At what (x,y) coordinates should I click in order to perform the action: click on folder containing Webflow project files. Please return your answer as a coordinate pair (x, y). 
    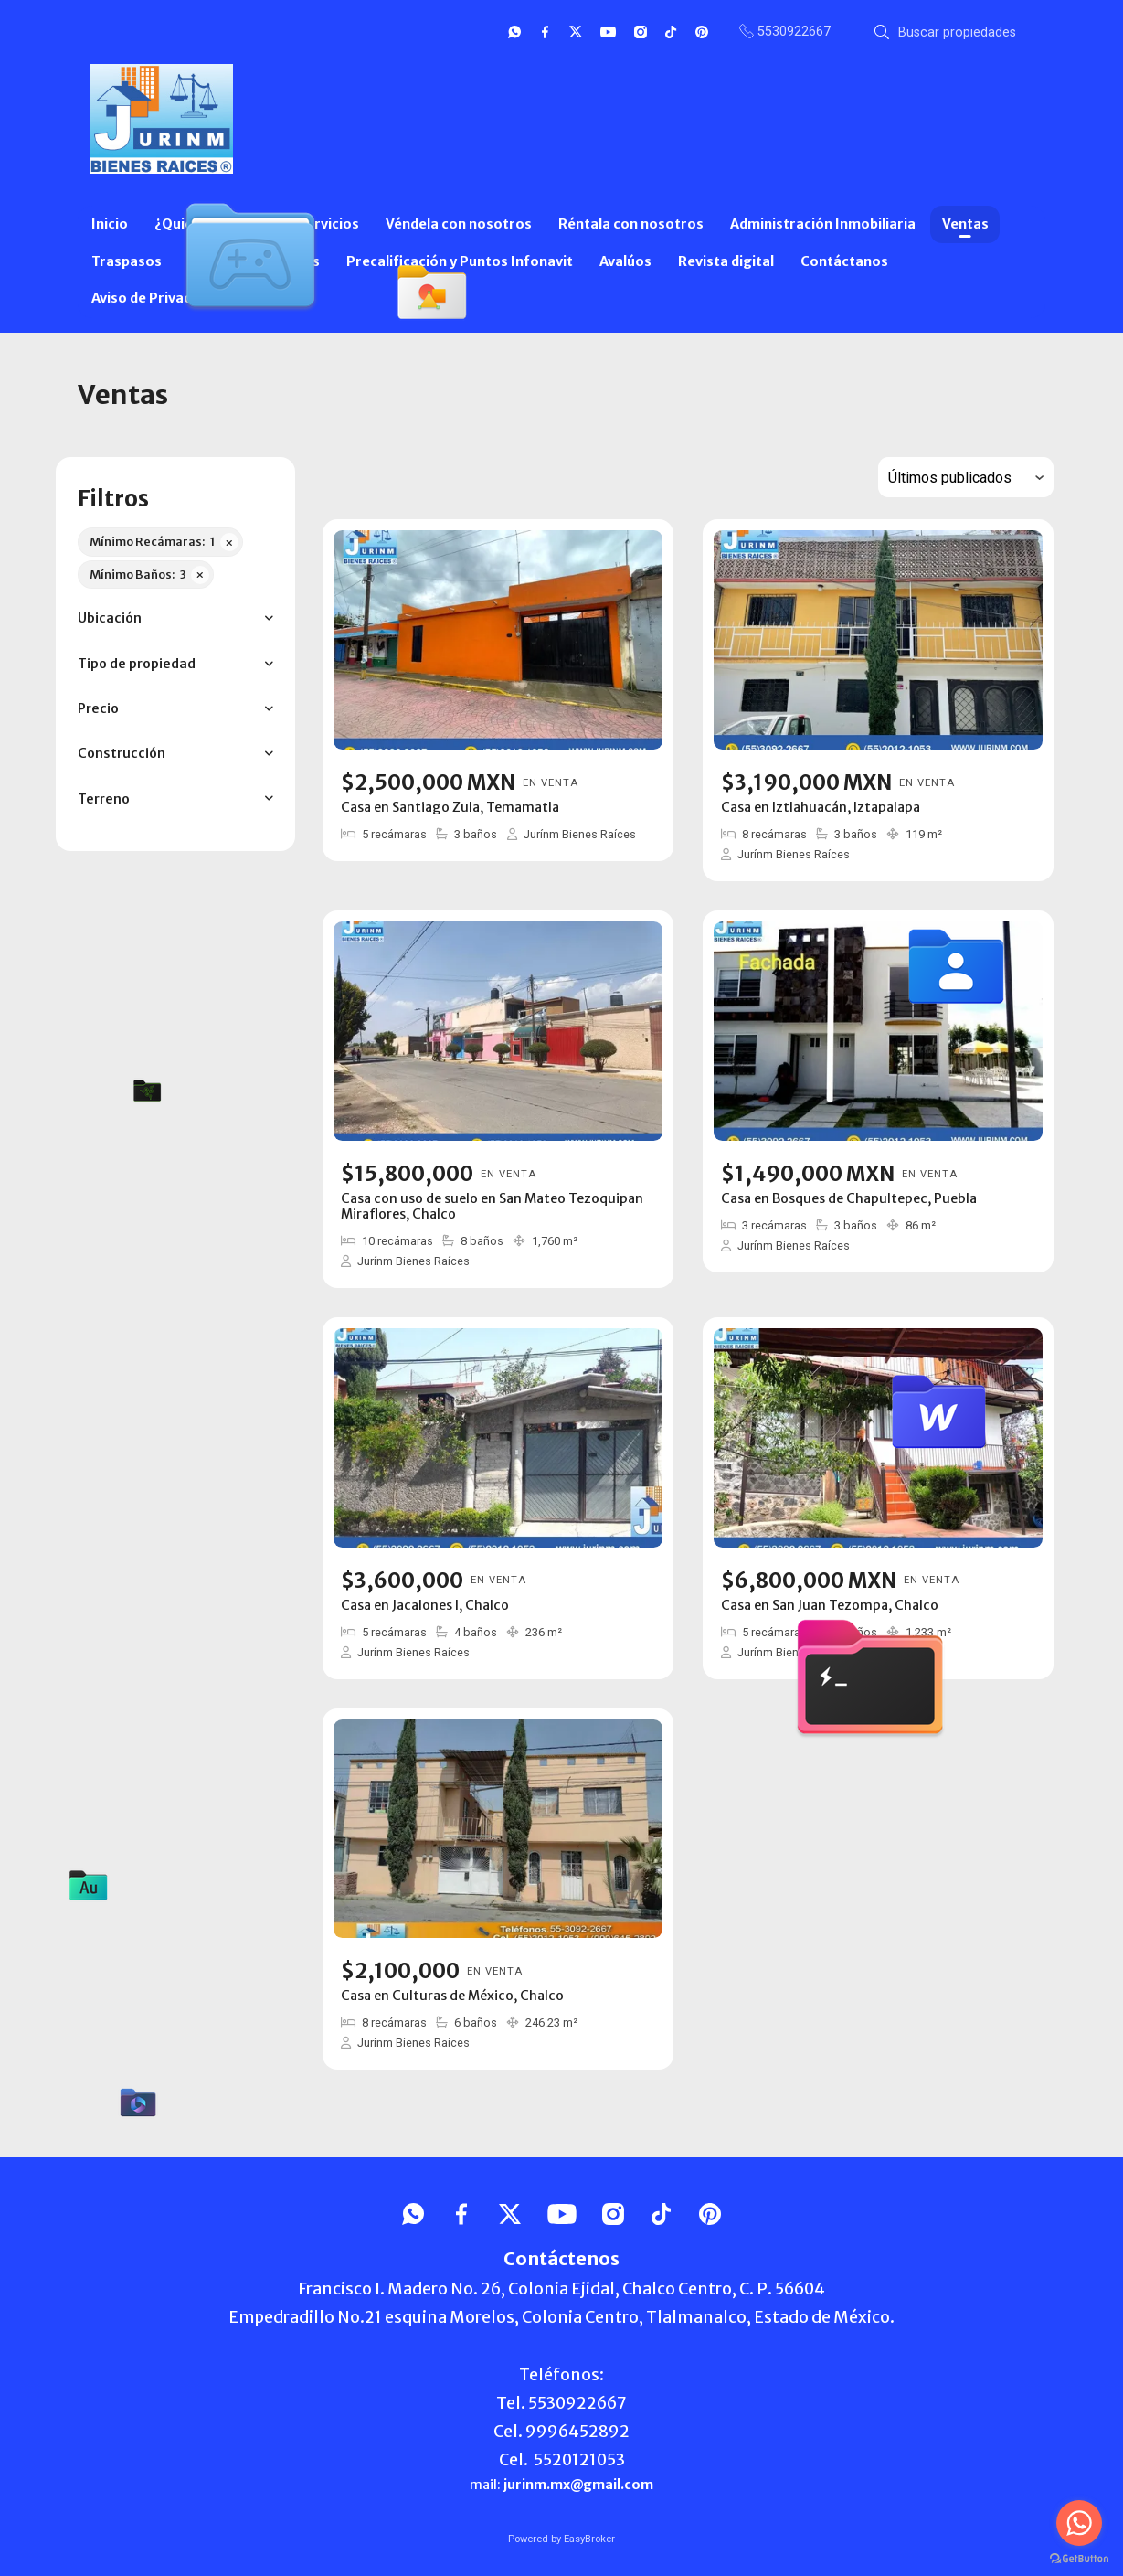
    Looking at the image, I should click on (938, 1414).